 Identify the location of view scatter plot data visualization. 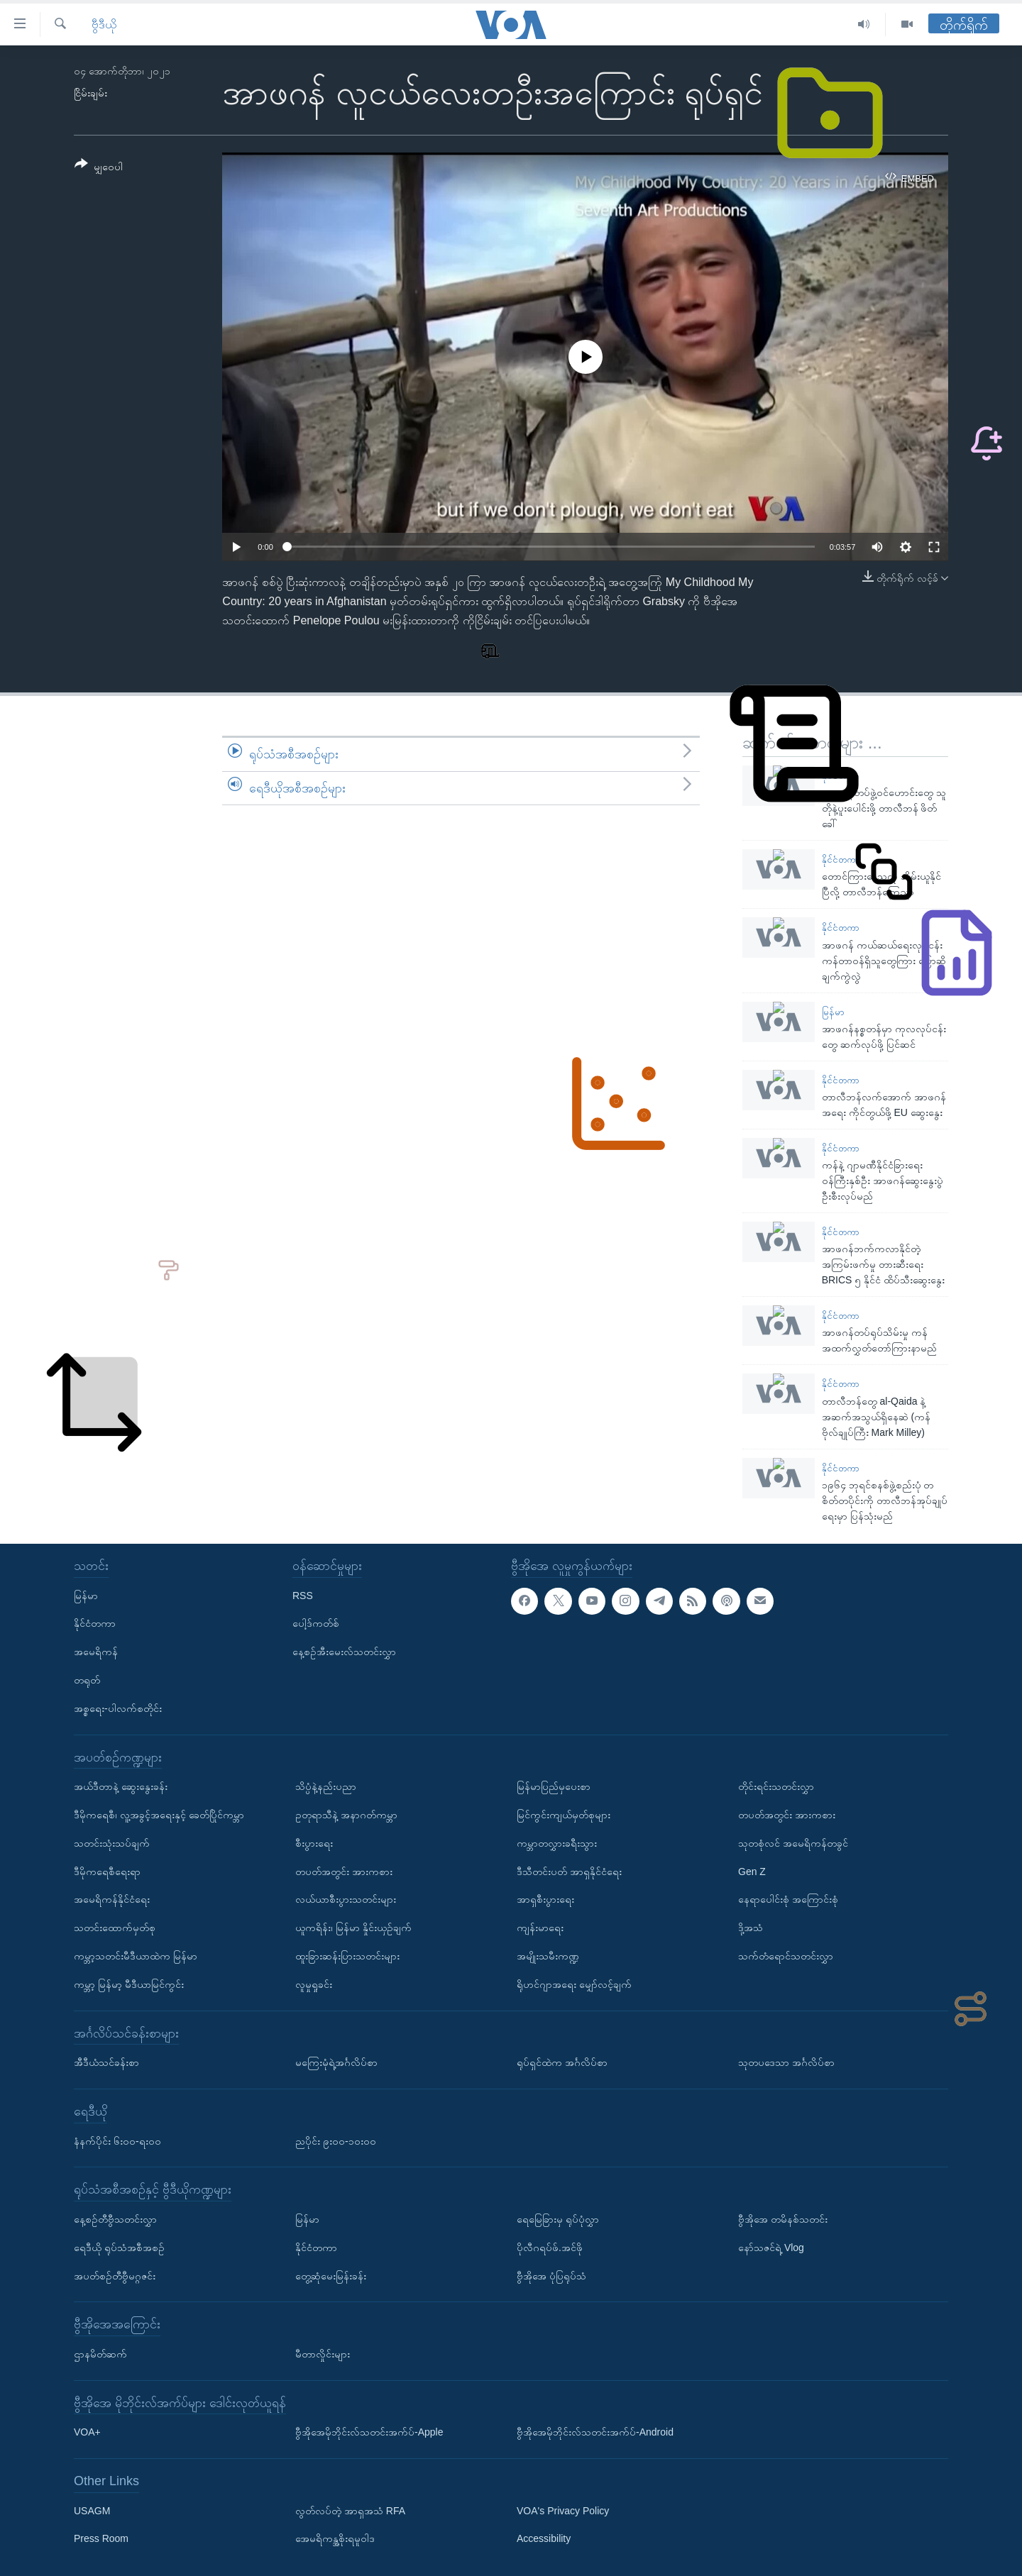
(618, 1103).